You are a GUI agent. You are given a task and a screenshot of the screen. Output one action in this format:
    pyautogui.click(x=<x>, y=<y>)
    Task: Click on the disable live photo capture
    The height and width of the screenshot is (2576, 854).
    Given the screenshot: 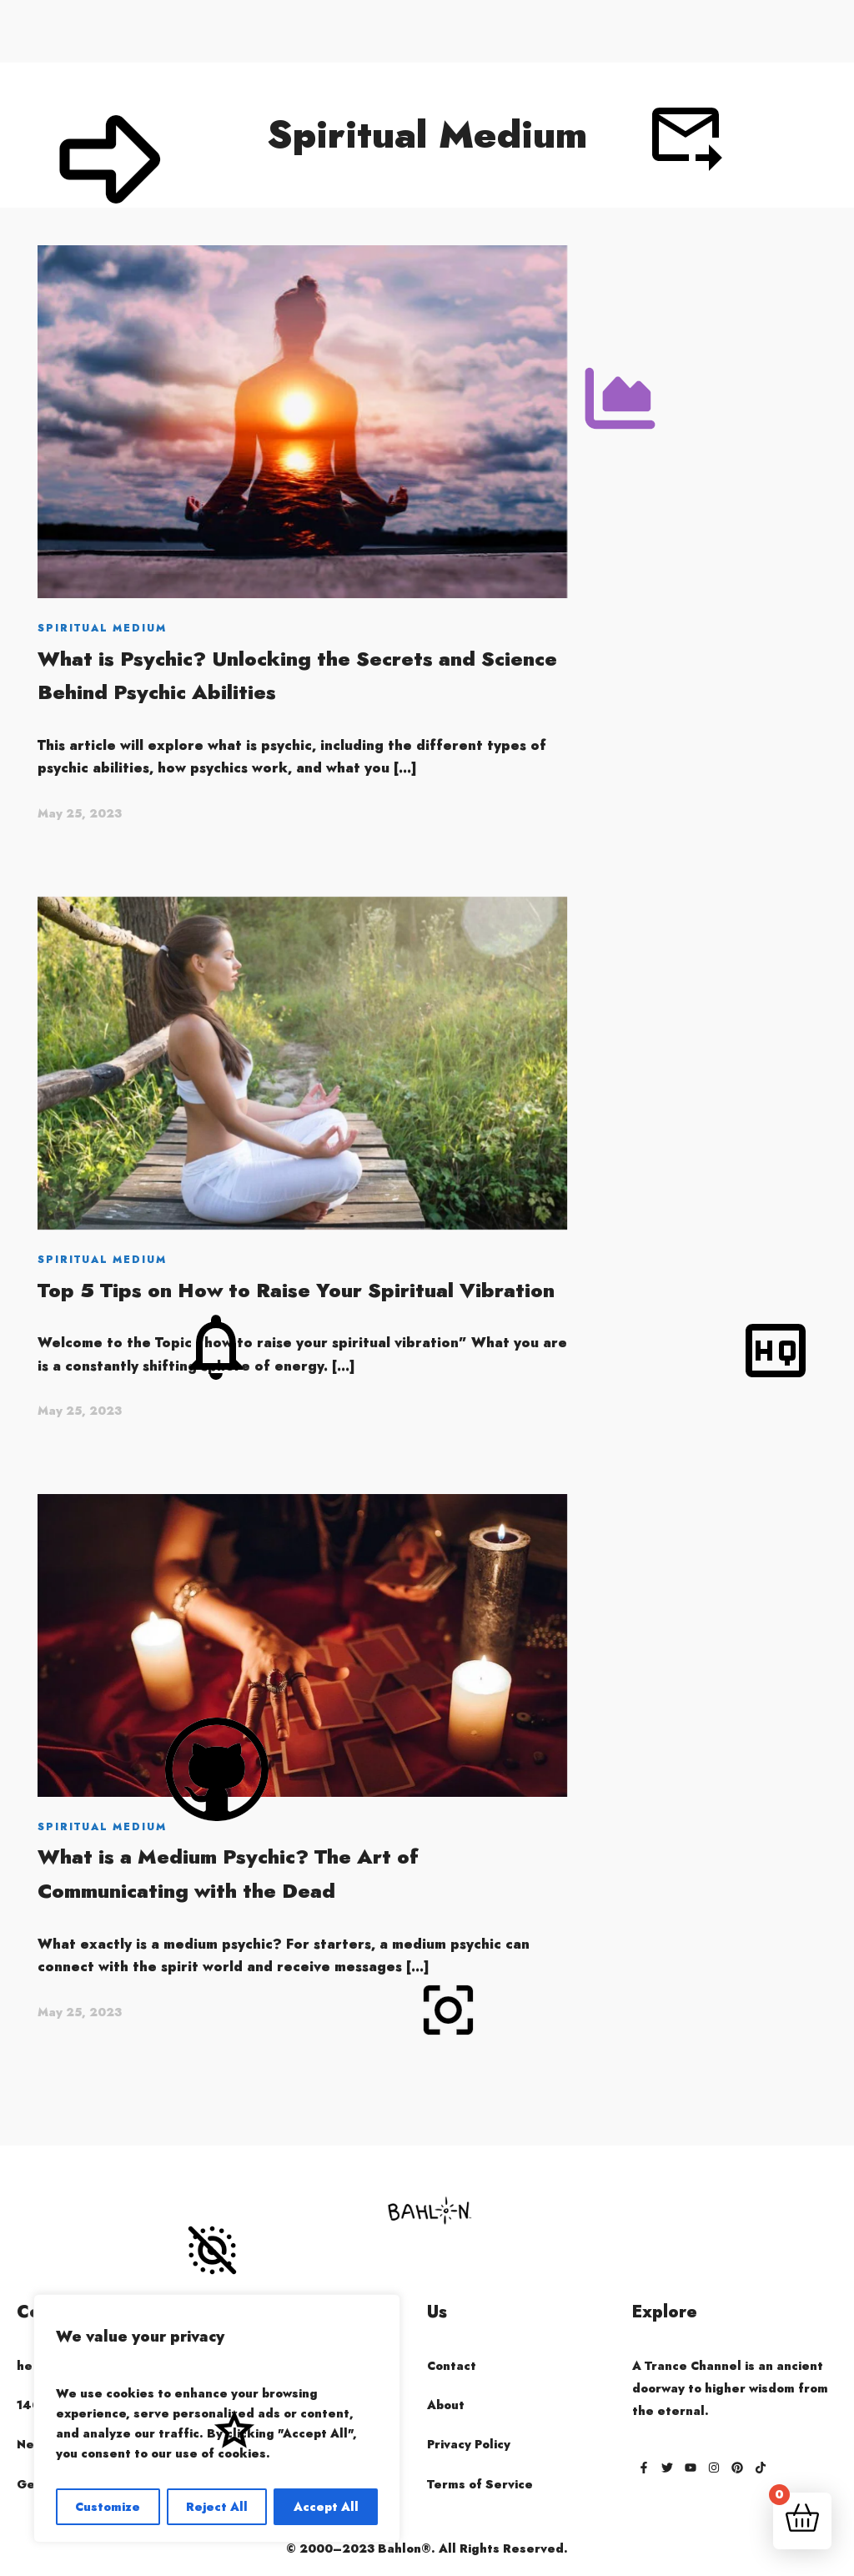 What is the action you would take?
    pyautogui.click(x=212, y=2250)
    